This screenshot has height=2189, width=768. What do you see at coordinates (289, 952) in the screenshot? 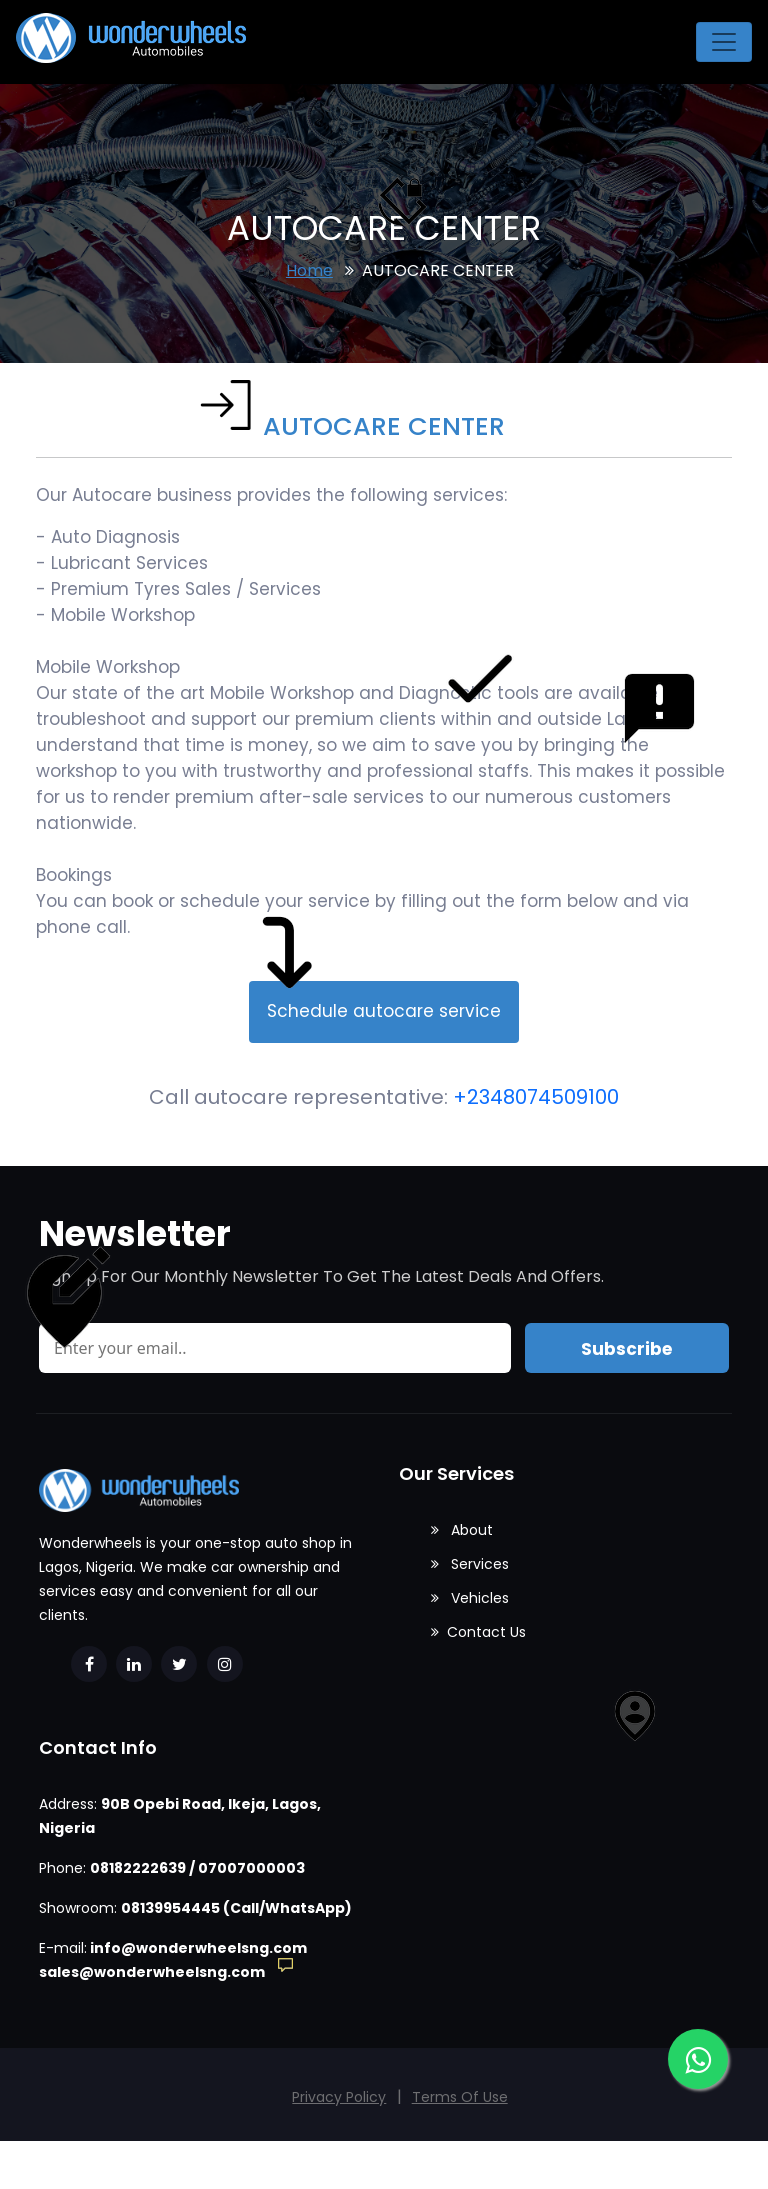
I see `move item down in a list` at bounding box center [289, 952].